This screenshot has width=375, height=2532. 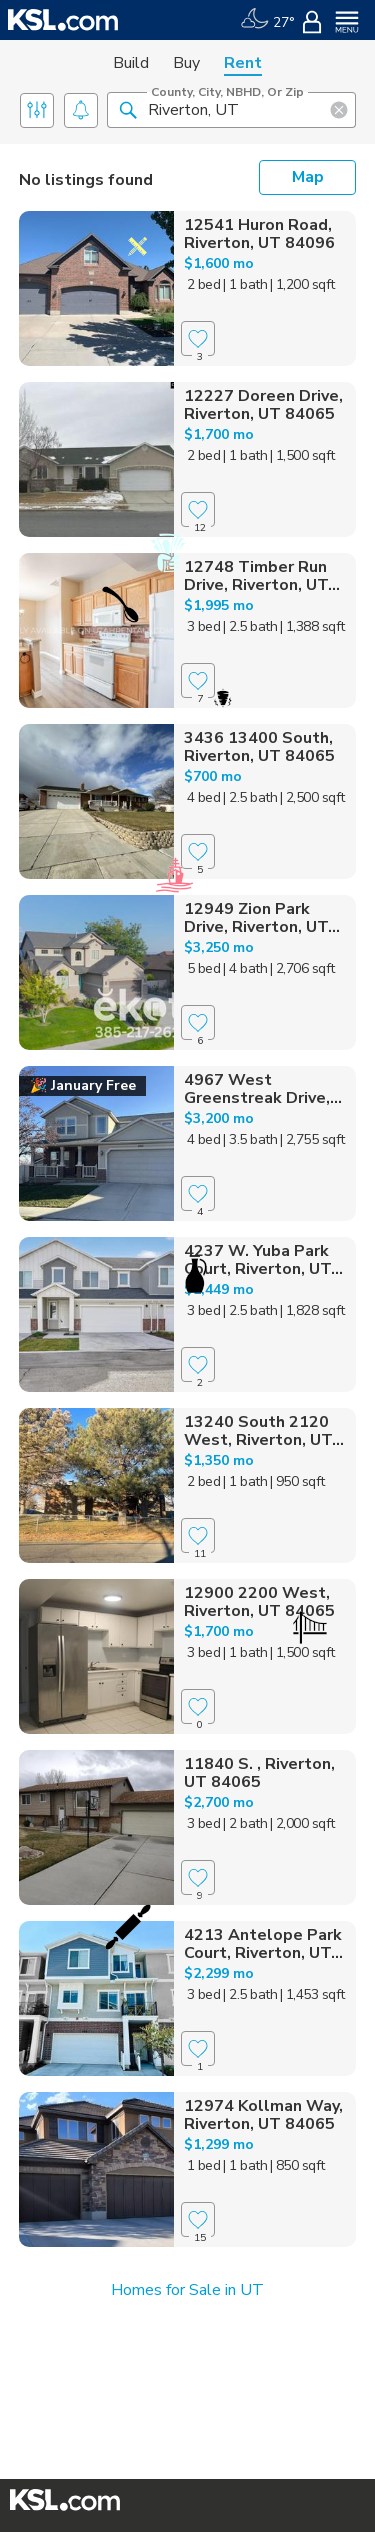 What do you see at coordinates (310, 1627) in the screenshot?
I see `view bridge or infrastructure locations` at bounding box center [310, 1627].